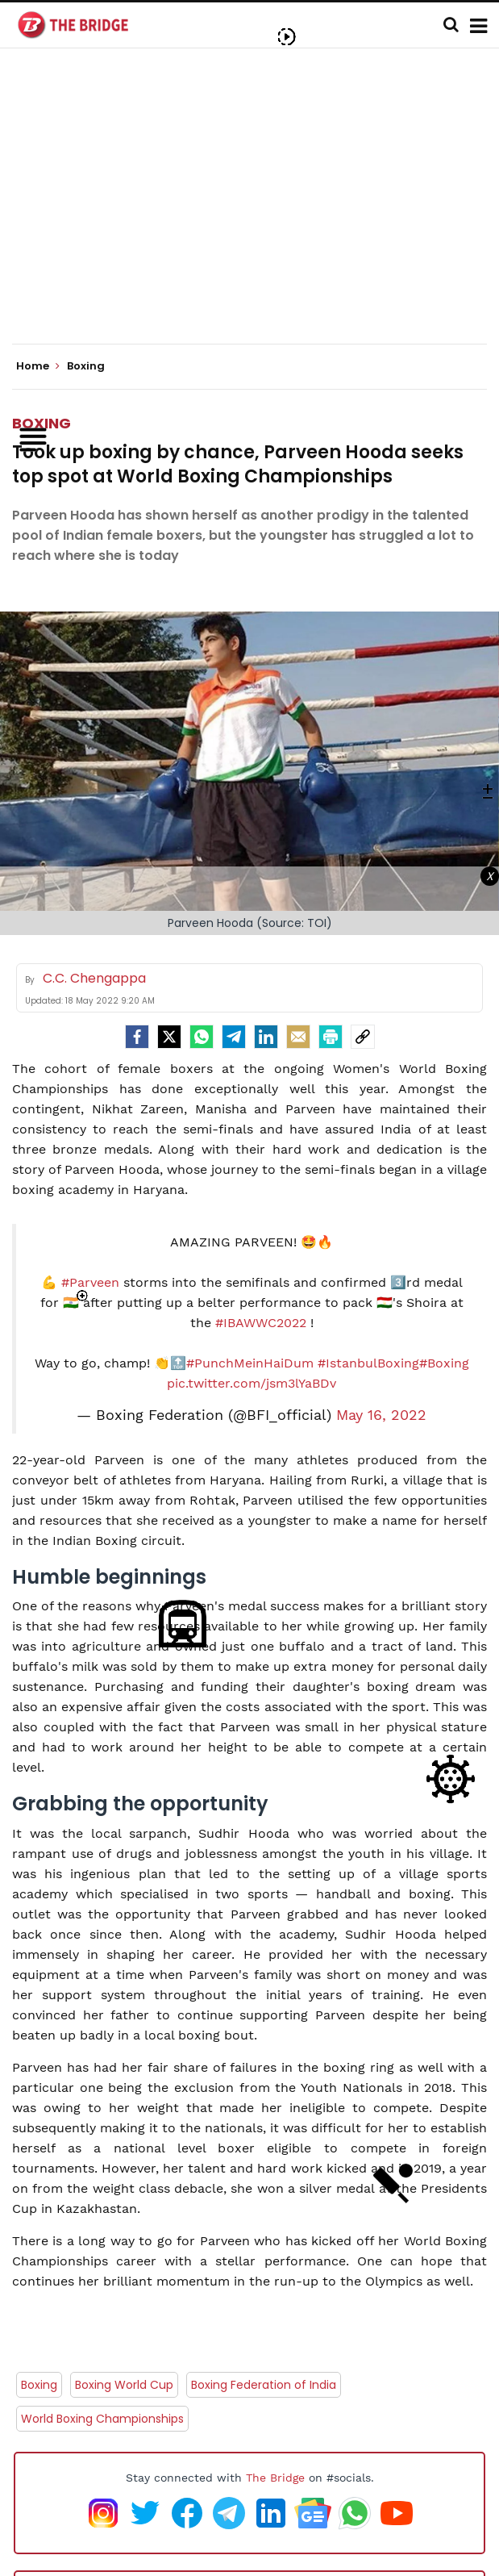  I want to click on view covid-19 related information, so click(451, 1779).